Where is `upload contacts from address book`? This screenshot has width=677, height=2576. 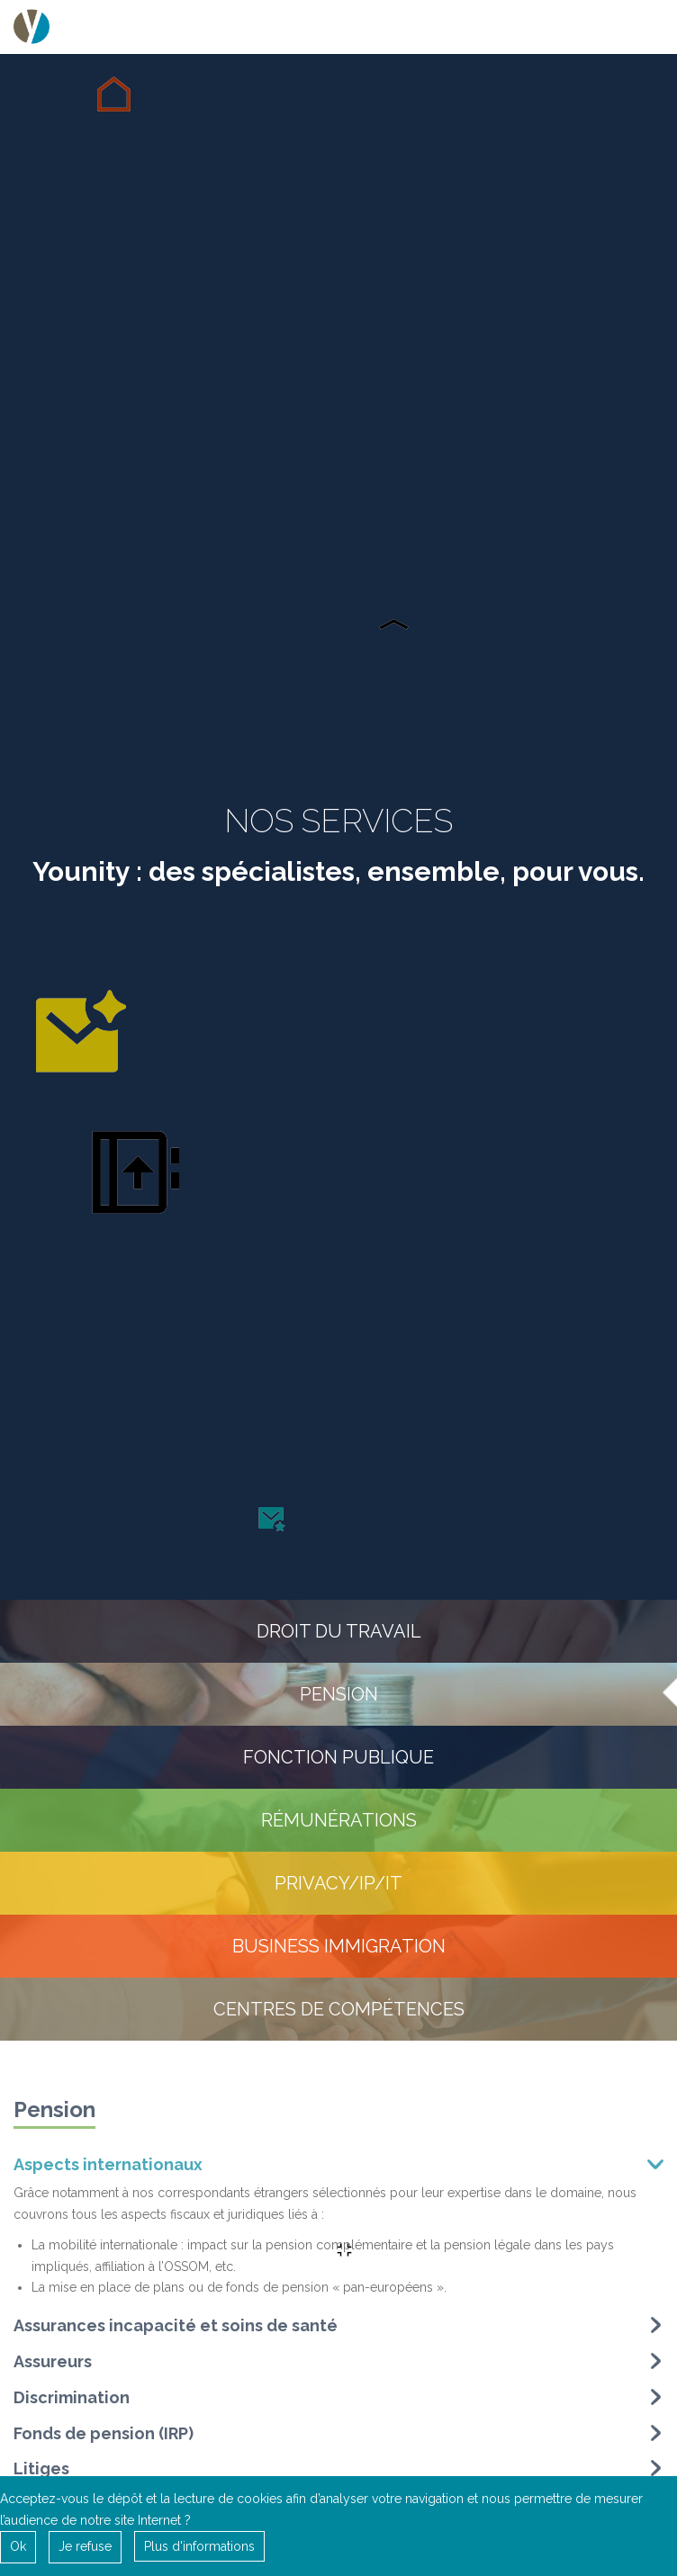 upload contacts from address book is located at coordinates (130, 1172).